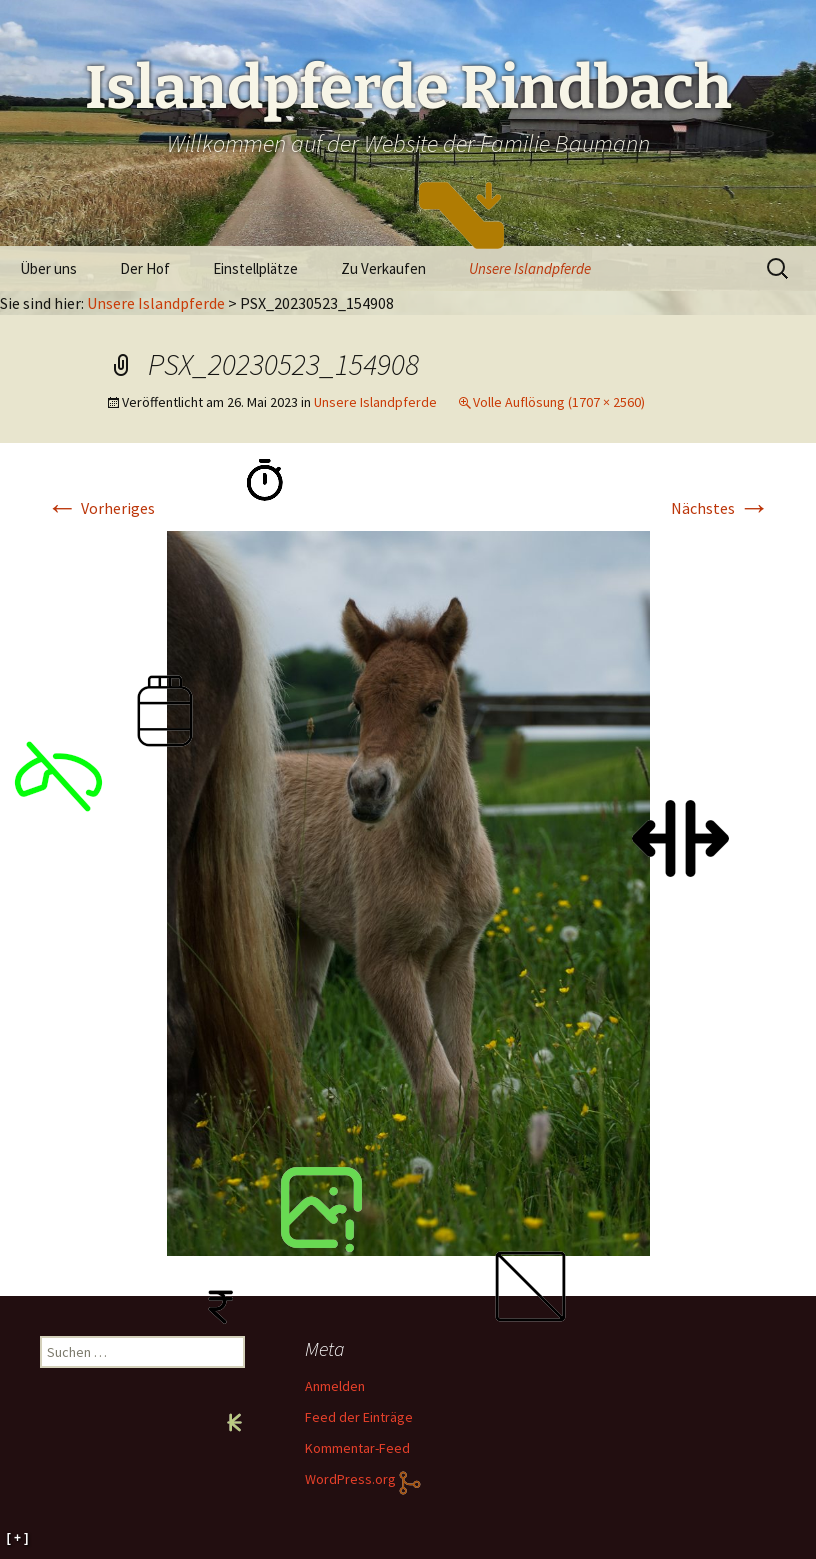 Image resolution: width=816 pixels, height=1559 pixels. Describe the element at coordinates (410, 1483) in the screenshot. I see `merge a branch into the main codebase` at that location.